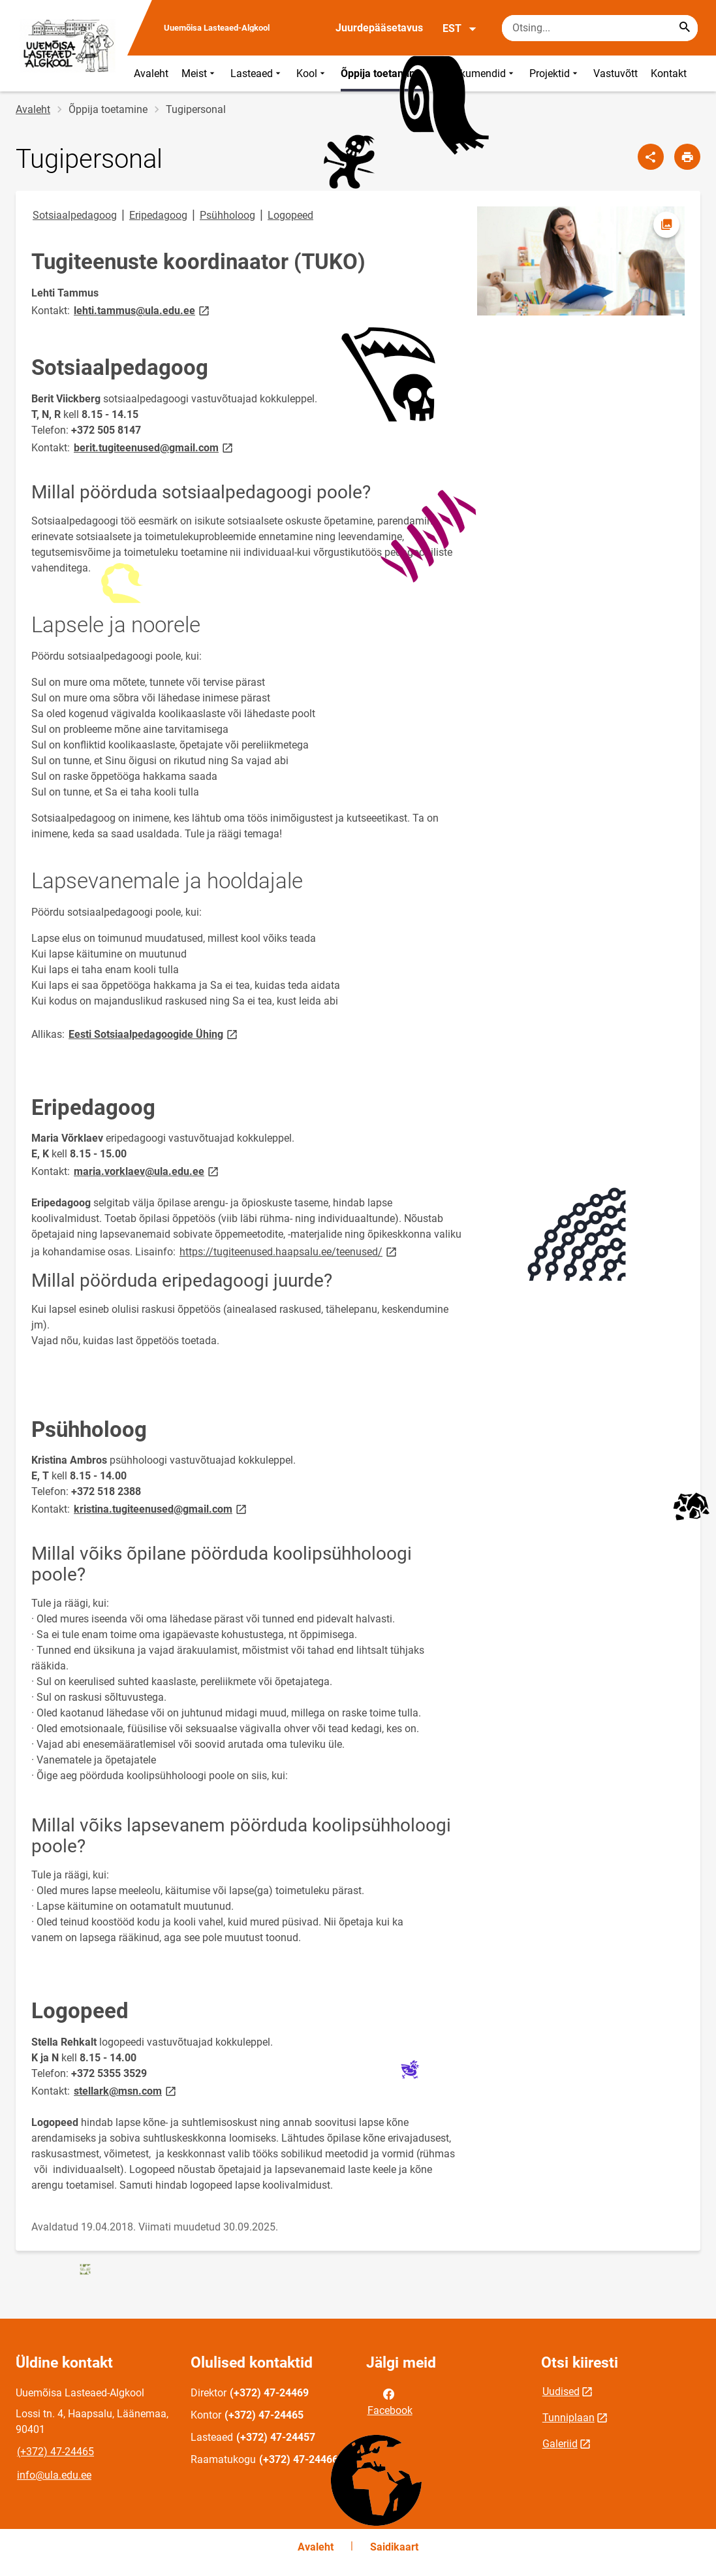 The image size is (716, 2576). Describe the element at coordinates (428, 536) in the screenshot. I see `indicates spring physics or bounce effect` at that location.